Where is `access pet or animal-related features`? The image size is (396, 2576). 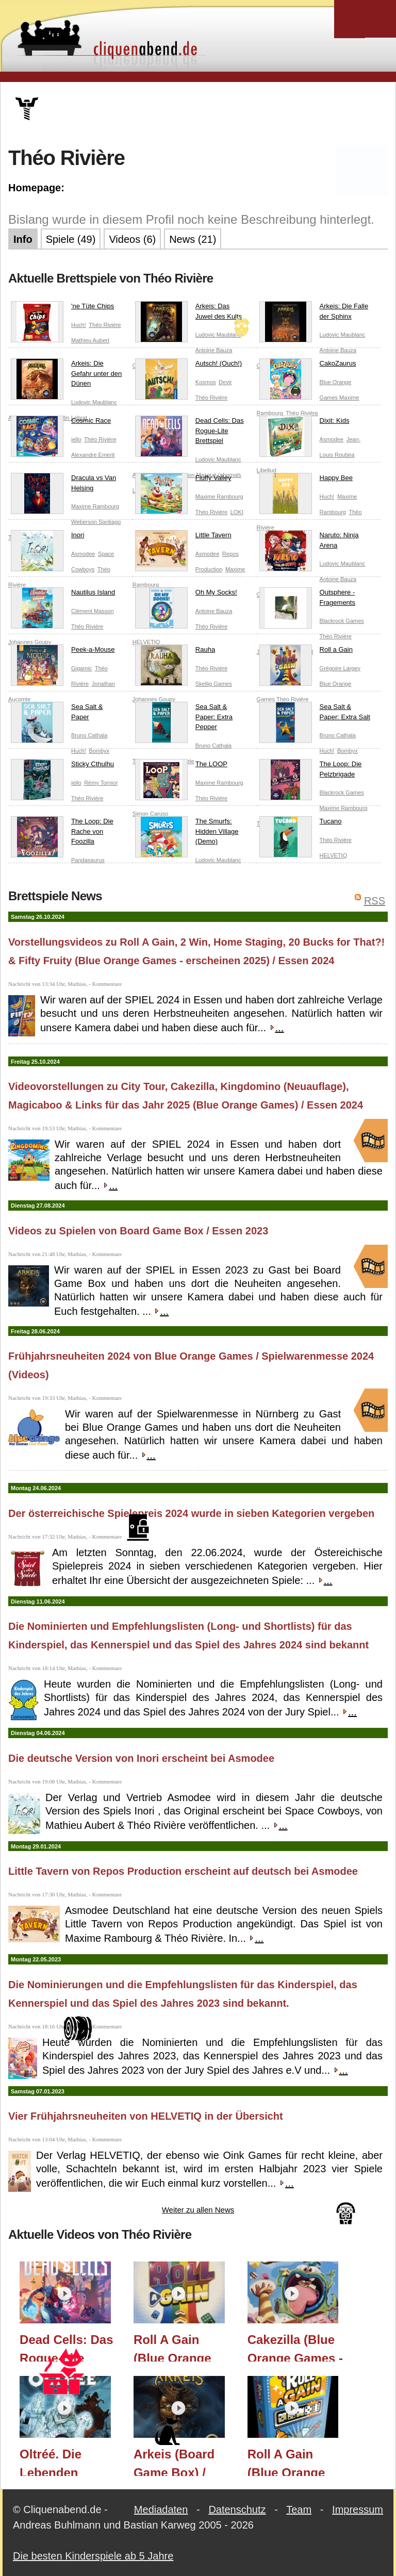 access pet or animal-related features is located at coordinates (167, 2431).